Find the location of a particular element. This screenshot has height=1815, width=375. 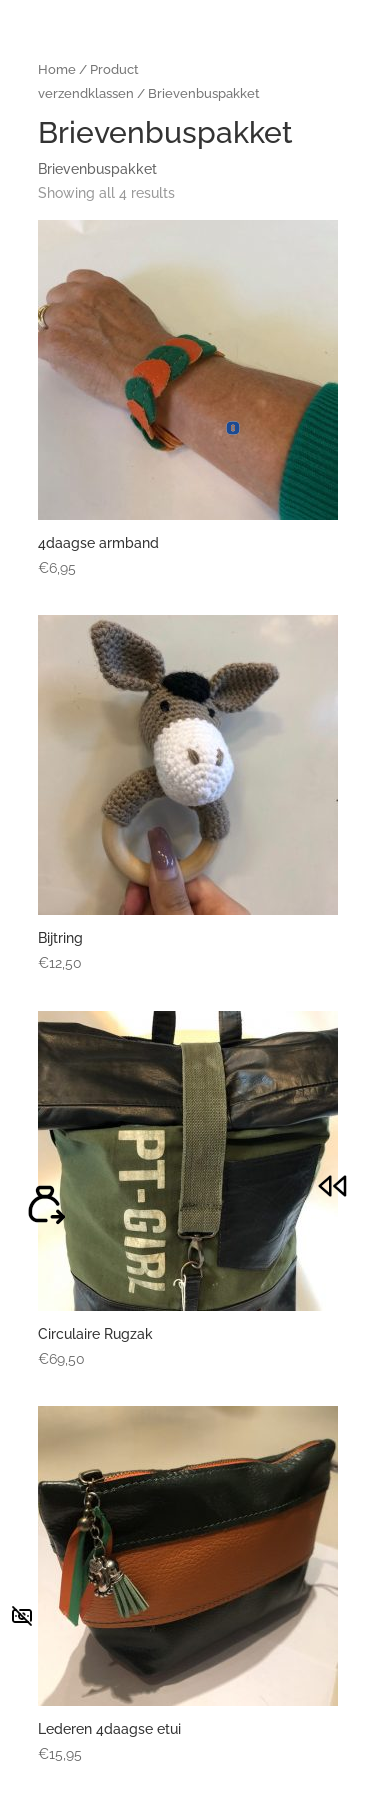

transfer funds to another account is located at coordinates (45, 1204).